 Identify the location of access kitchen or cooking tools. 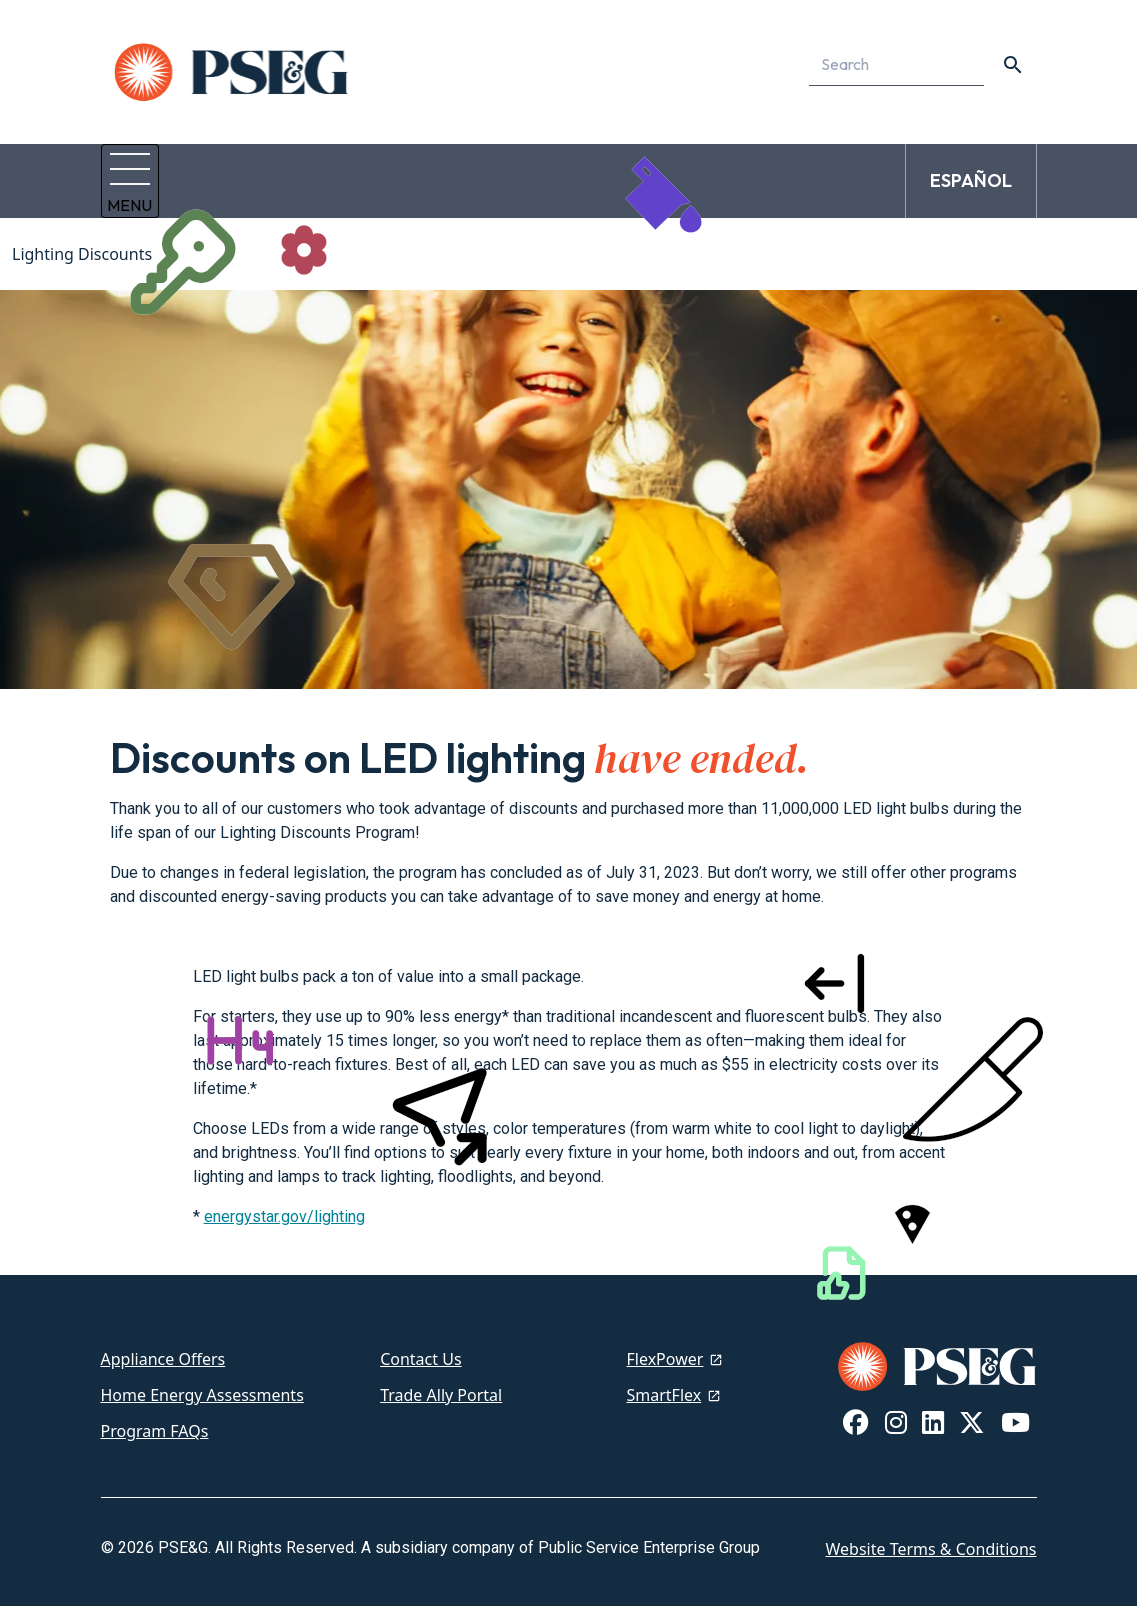
(973, 1082).